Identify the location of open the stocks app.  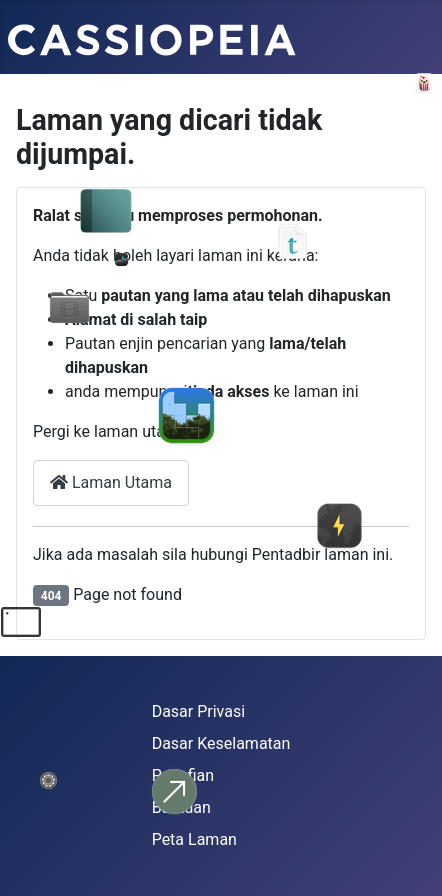
(121, 259).